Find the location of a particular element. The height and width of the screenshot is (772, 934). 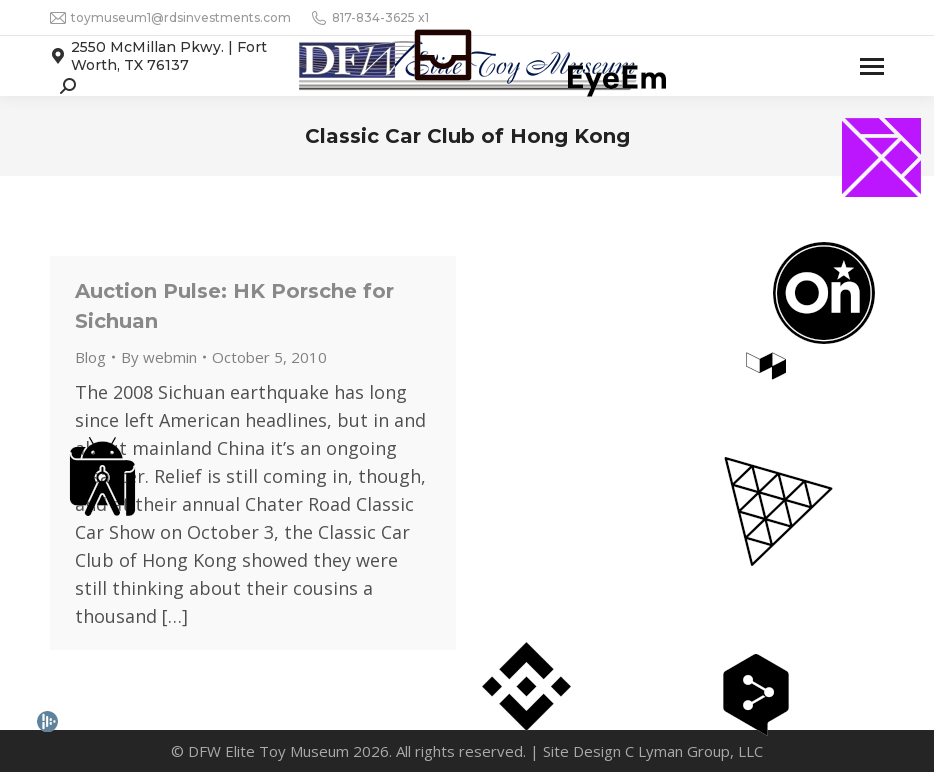

open audioboom podcast platform is located at coordinates (47, 721).